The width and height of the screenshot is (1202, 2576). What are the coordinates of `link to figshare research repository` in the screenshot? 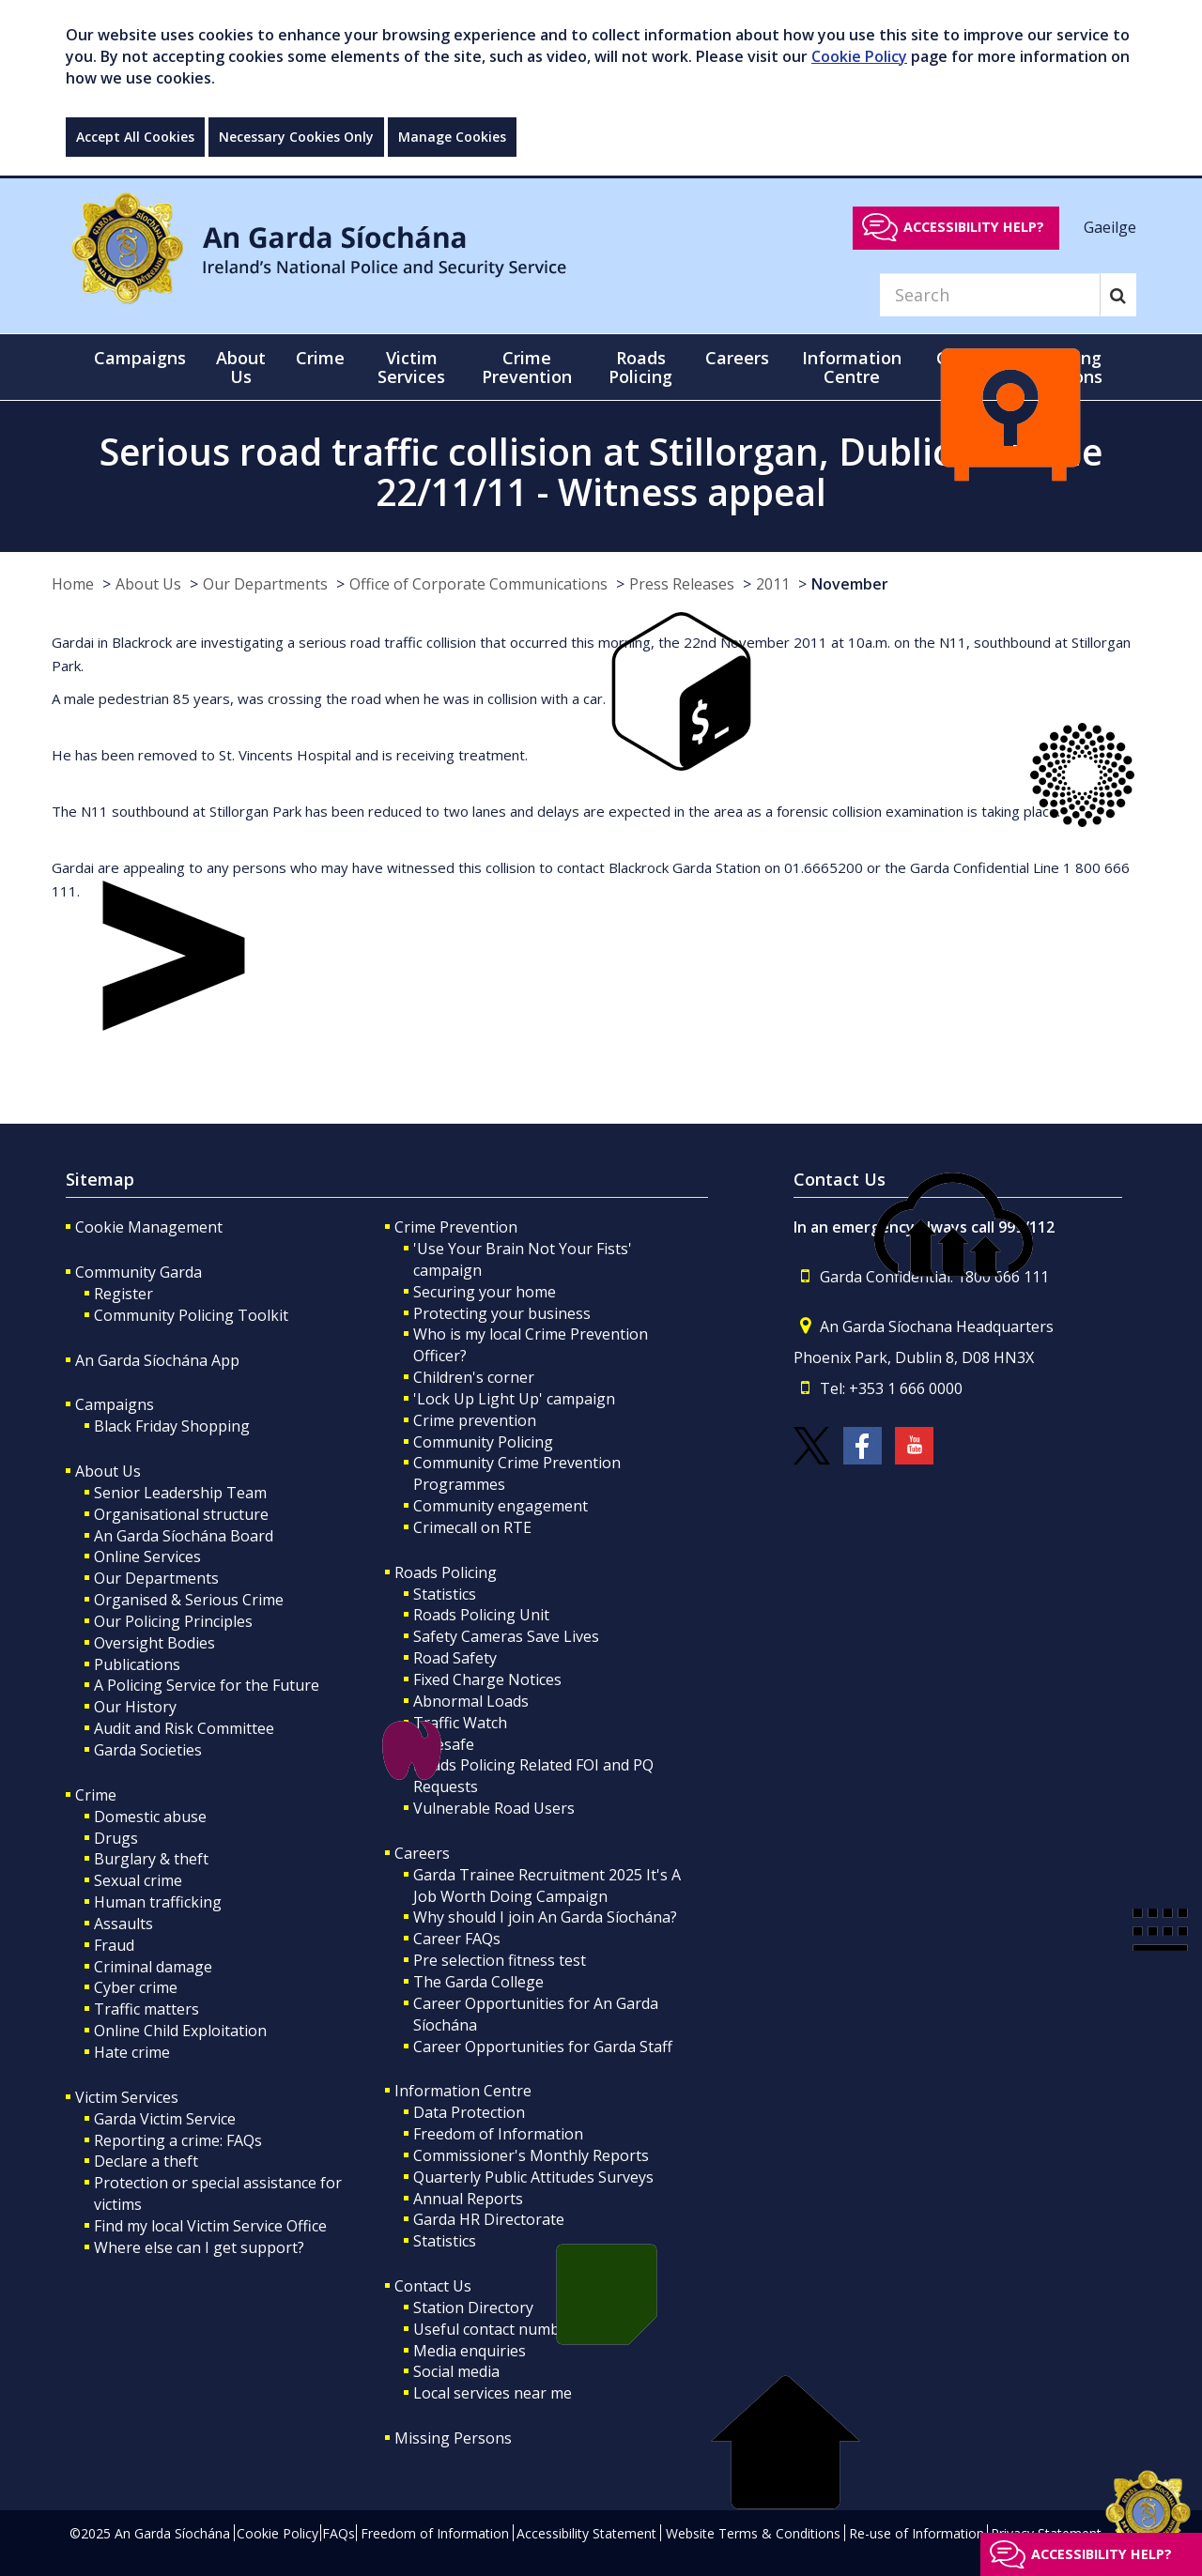 It's located at (1082, 774).